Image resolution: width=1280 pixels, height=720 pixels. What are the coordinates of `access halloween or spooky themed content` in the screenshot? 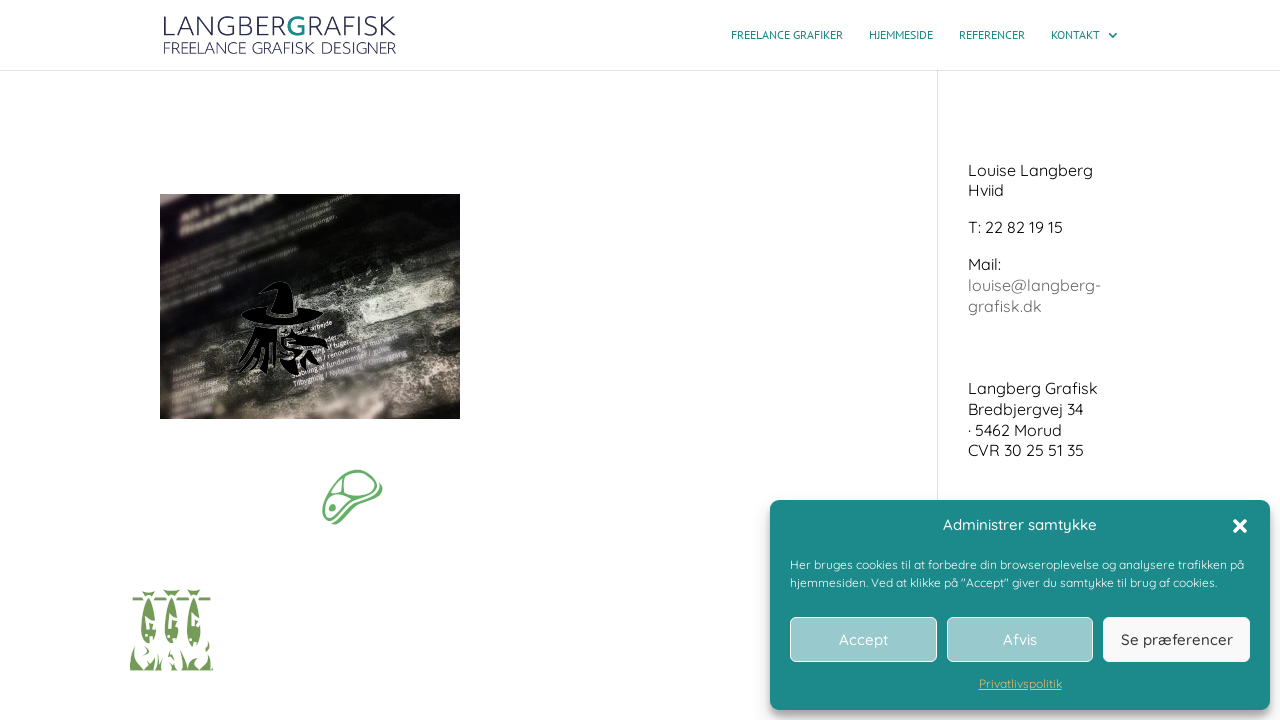 It's located at (282, 328).